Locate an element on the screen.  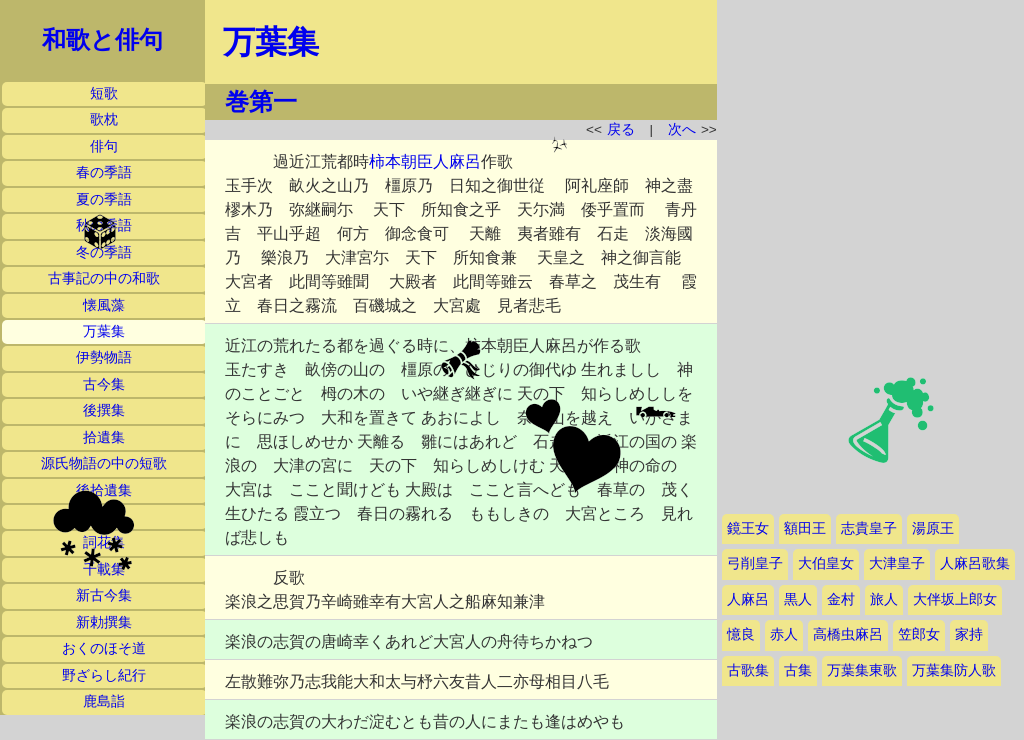
indicates a charm or affection bonus in gameplay is located at coordinates (573, 446).